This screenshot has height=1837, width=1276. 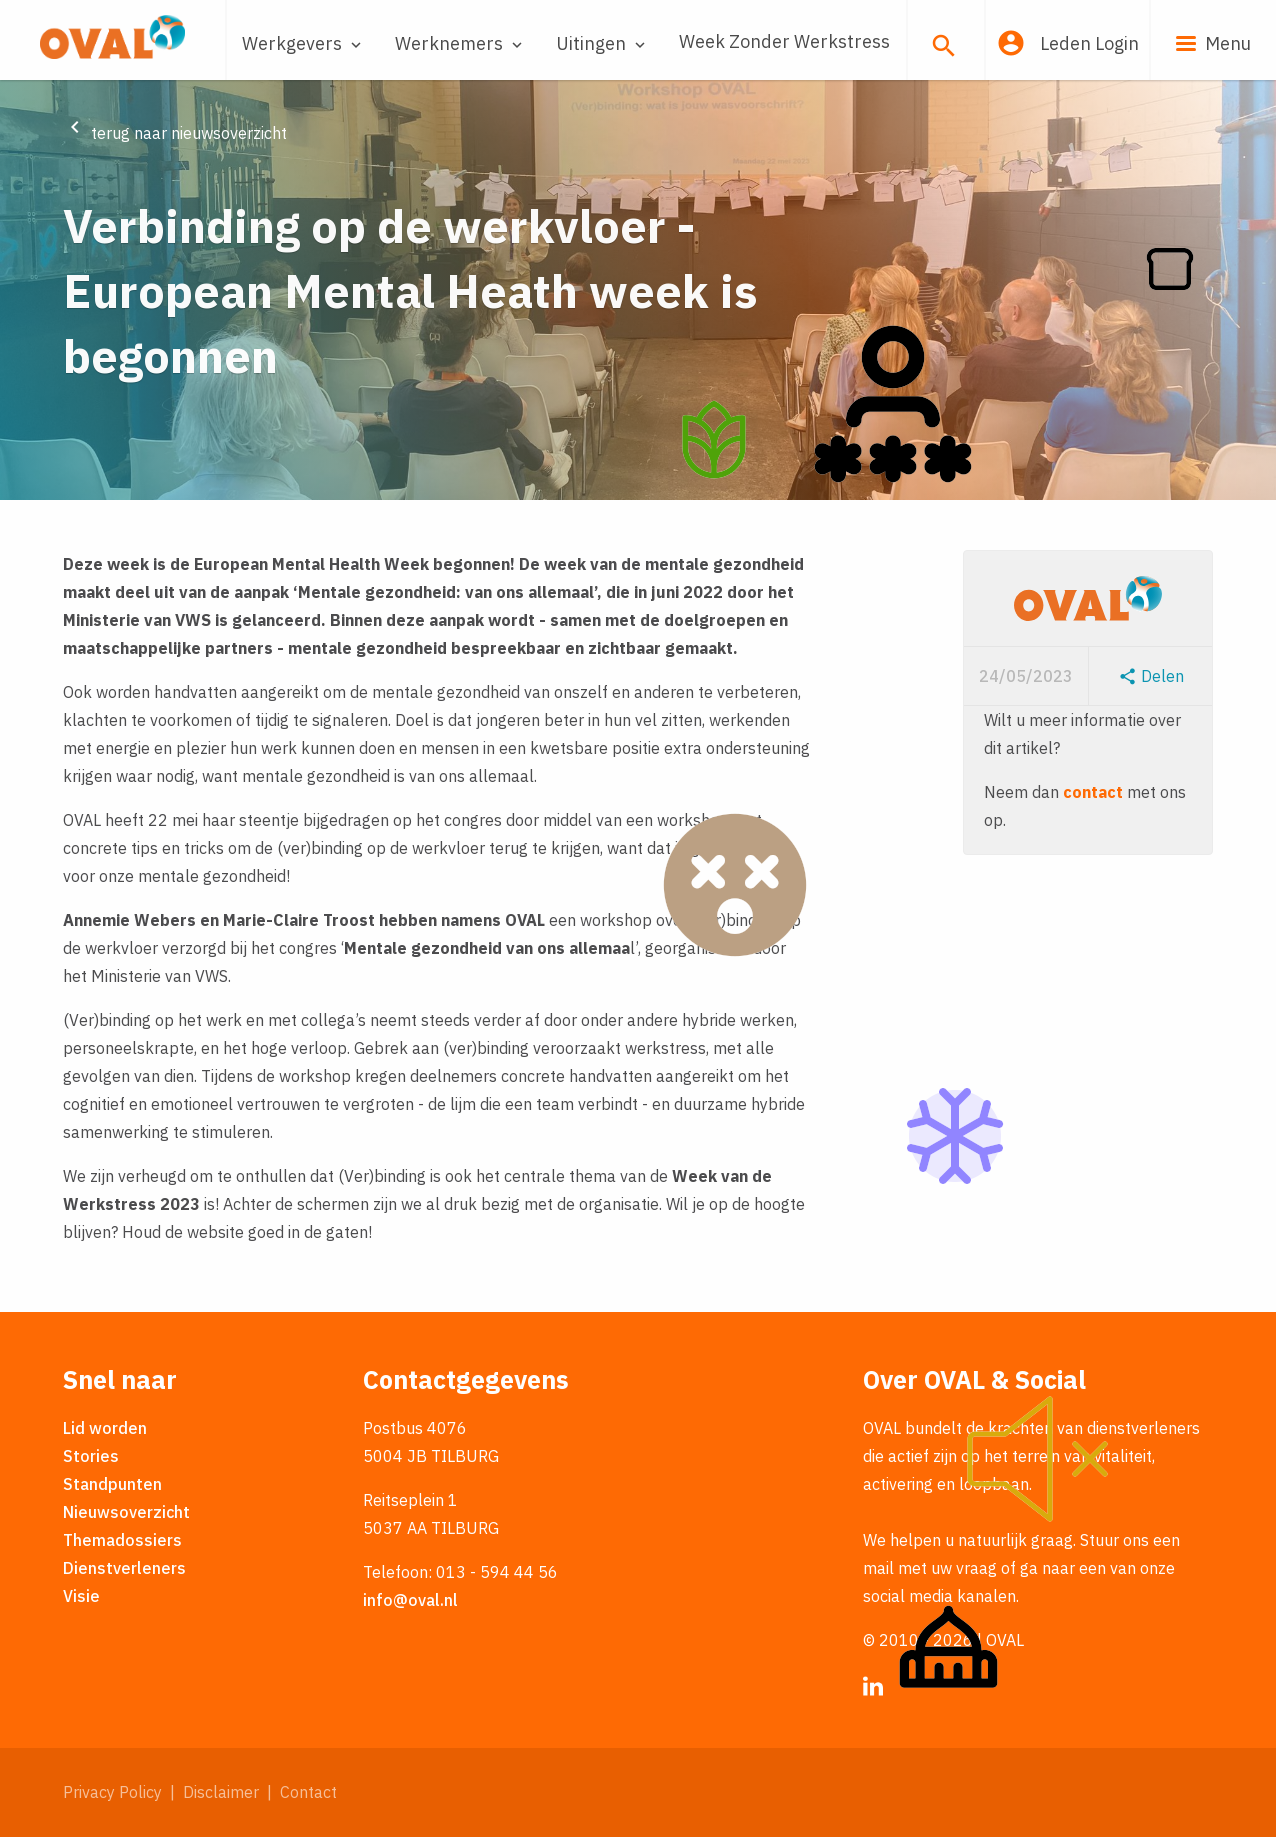 What do you see at coordinates (893, 404) in the screenshot?
I see `enter user password to sign in` at bounding box center [893, 404].